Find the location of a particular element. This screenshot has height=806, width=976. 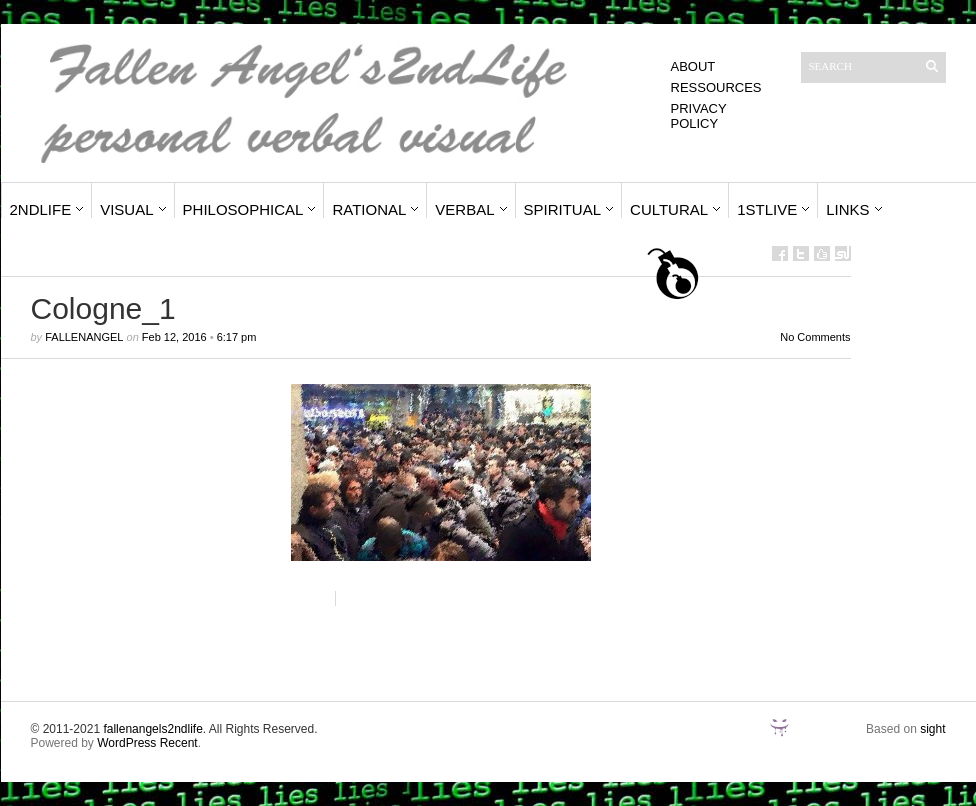

indicates a delicious or tempting item is located at coordinates (779, 727).